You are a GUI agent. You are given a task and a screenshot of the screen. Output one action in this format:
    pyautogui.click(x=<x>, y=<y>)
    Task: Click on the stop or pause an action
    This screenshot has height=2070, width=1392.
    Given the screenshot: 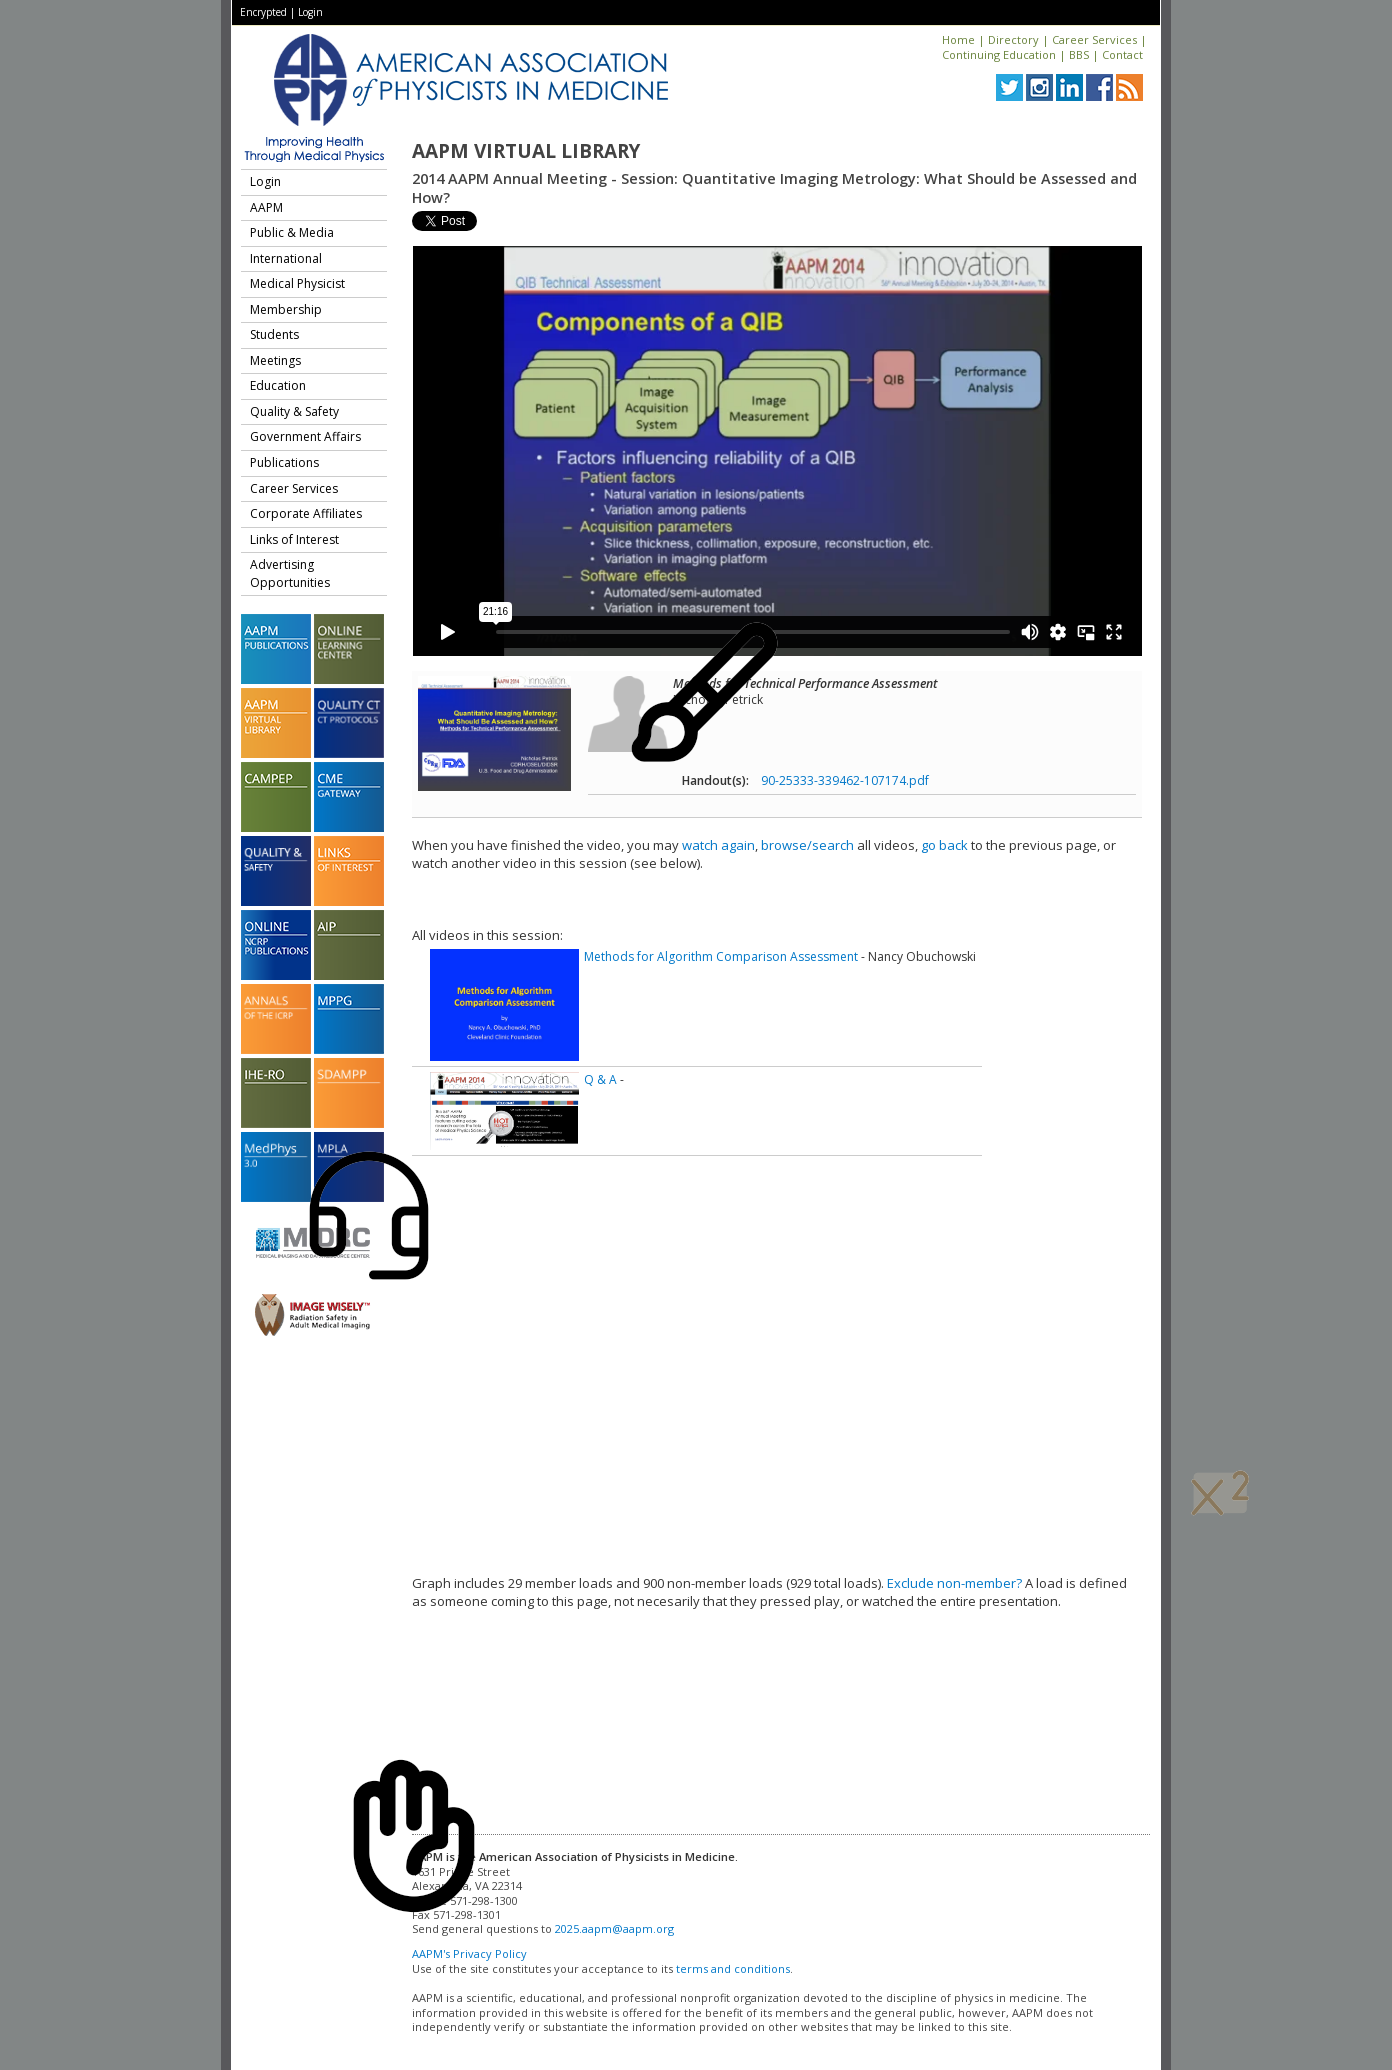 What is the action you would take?
    pyautogui.click(x=414, y=1836)
    